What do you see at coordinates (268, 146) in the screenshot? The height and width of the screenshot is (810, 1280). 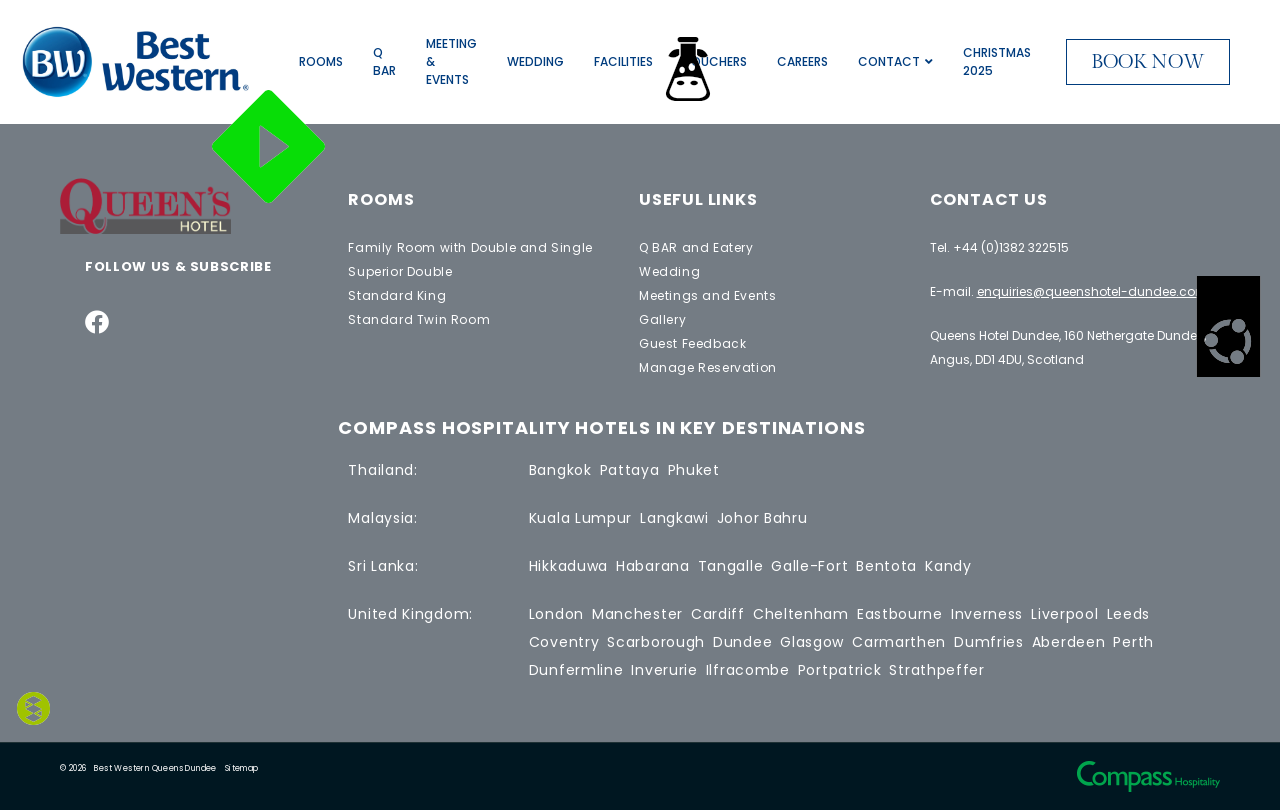 I see `open Stremio media streaming app` at bounding box center [268, 146].